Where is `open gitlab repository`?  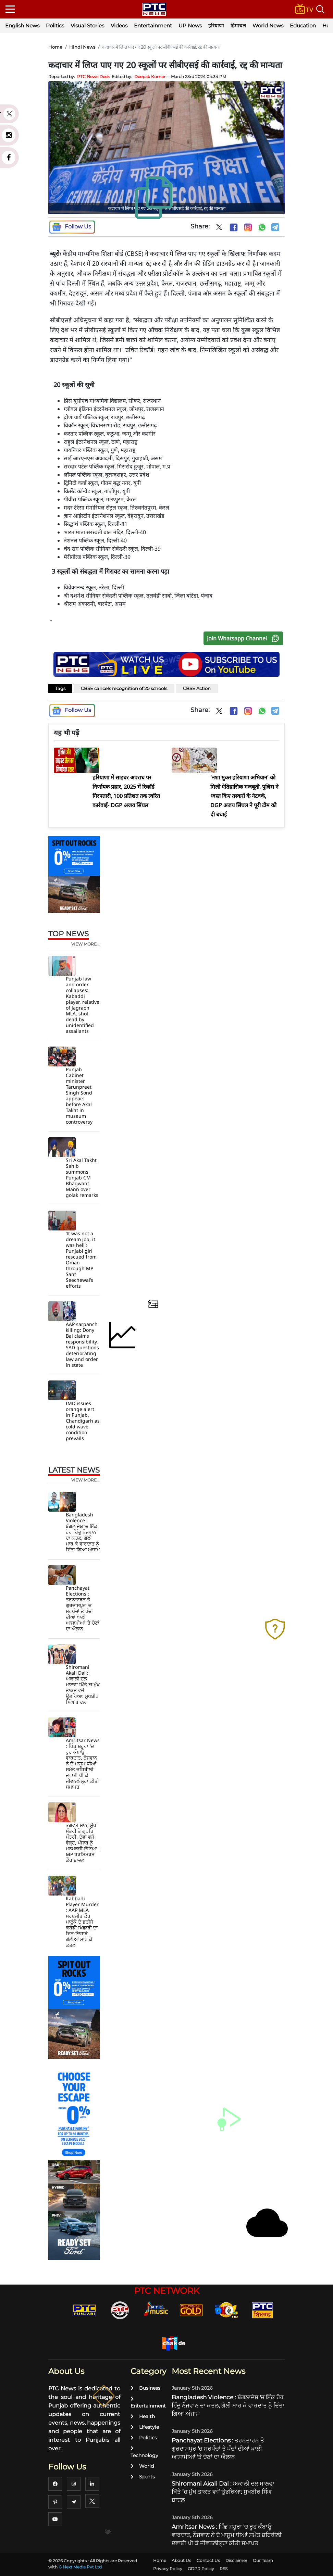 open gitlab repository is located at coordinates (108, 2531).